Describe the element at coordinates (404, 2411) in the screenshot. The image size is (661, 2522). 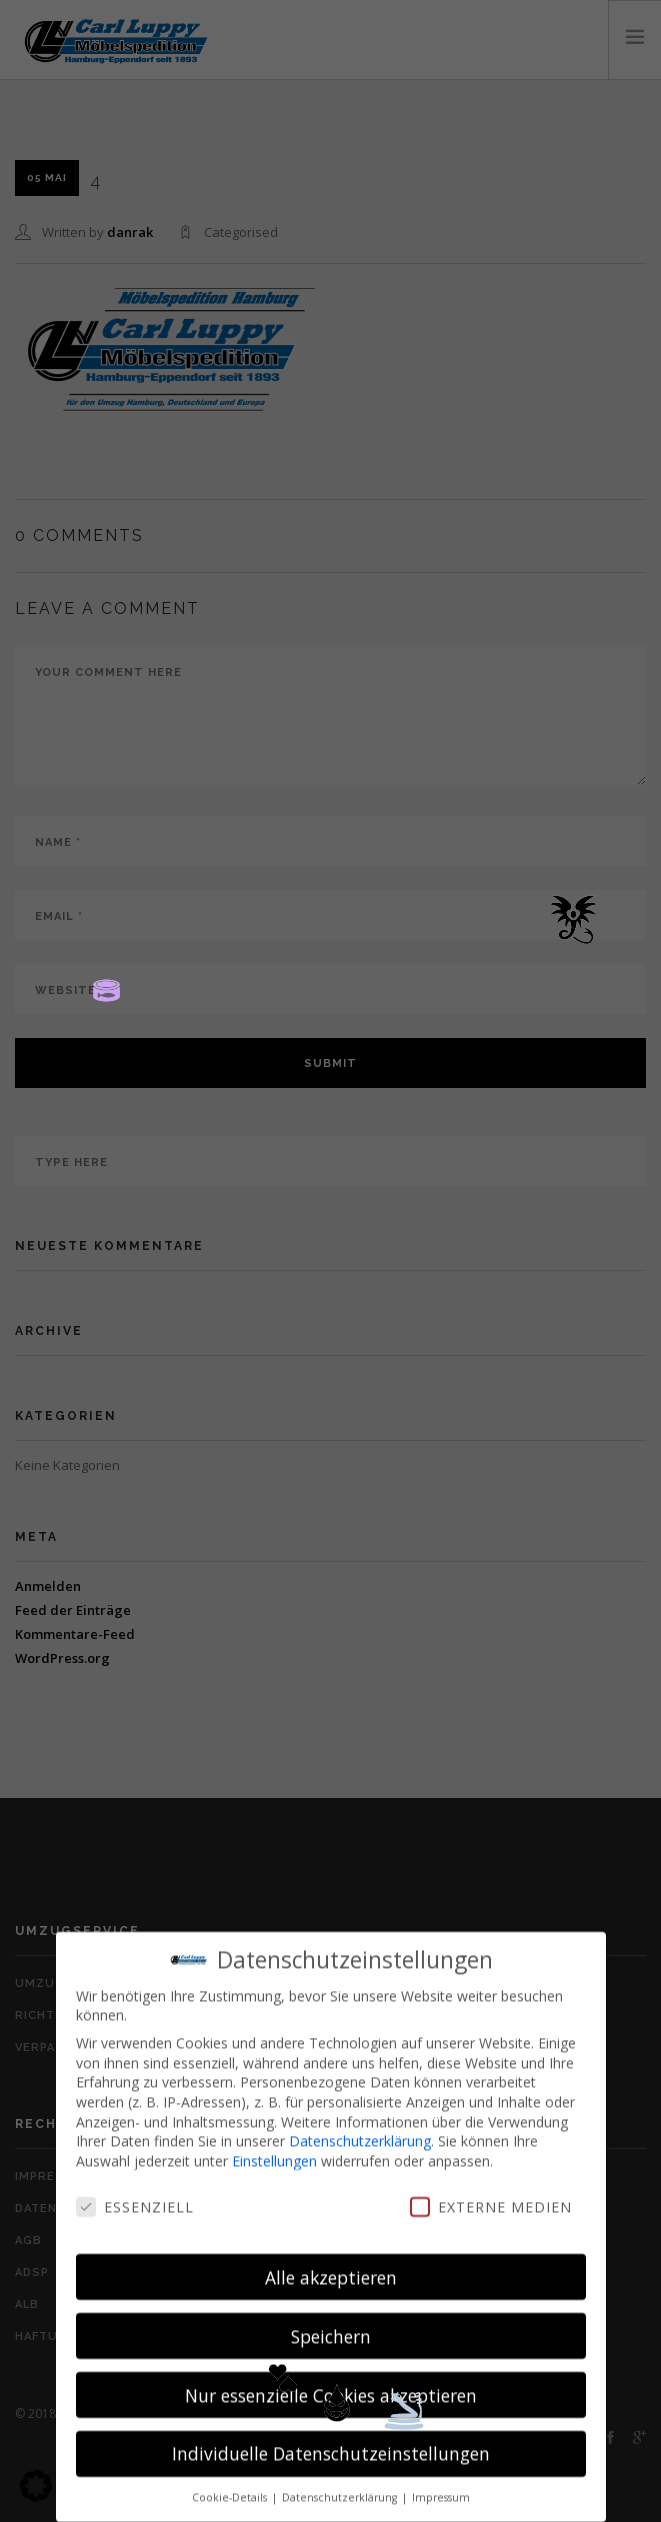
I see `indicates danger or hazard warning` at that location.